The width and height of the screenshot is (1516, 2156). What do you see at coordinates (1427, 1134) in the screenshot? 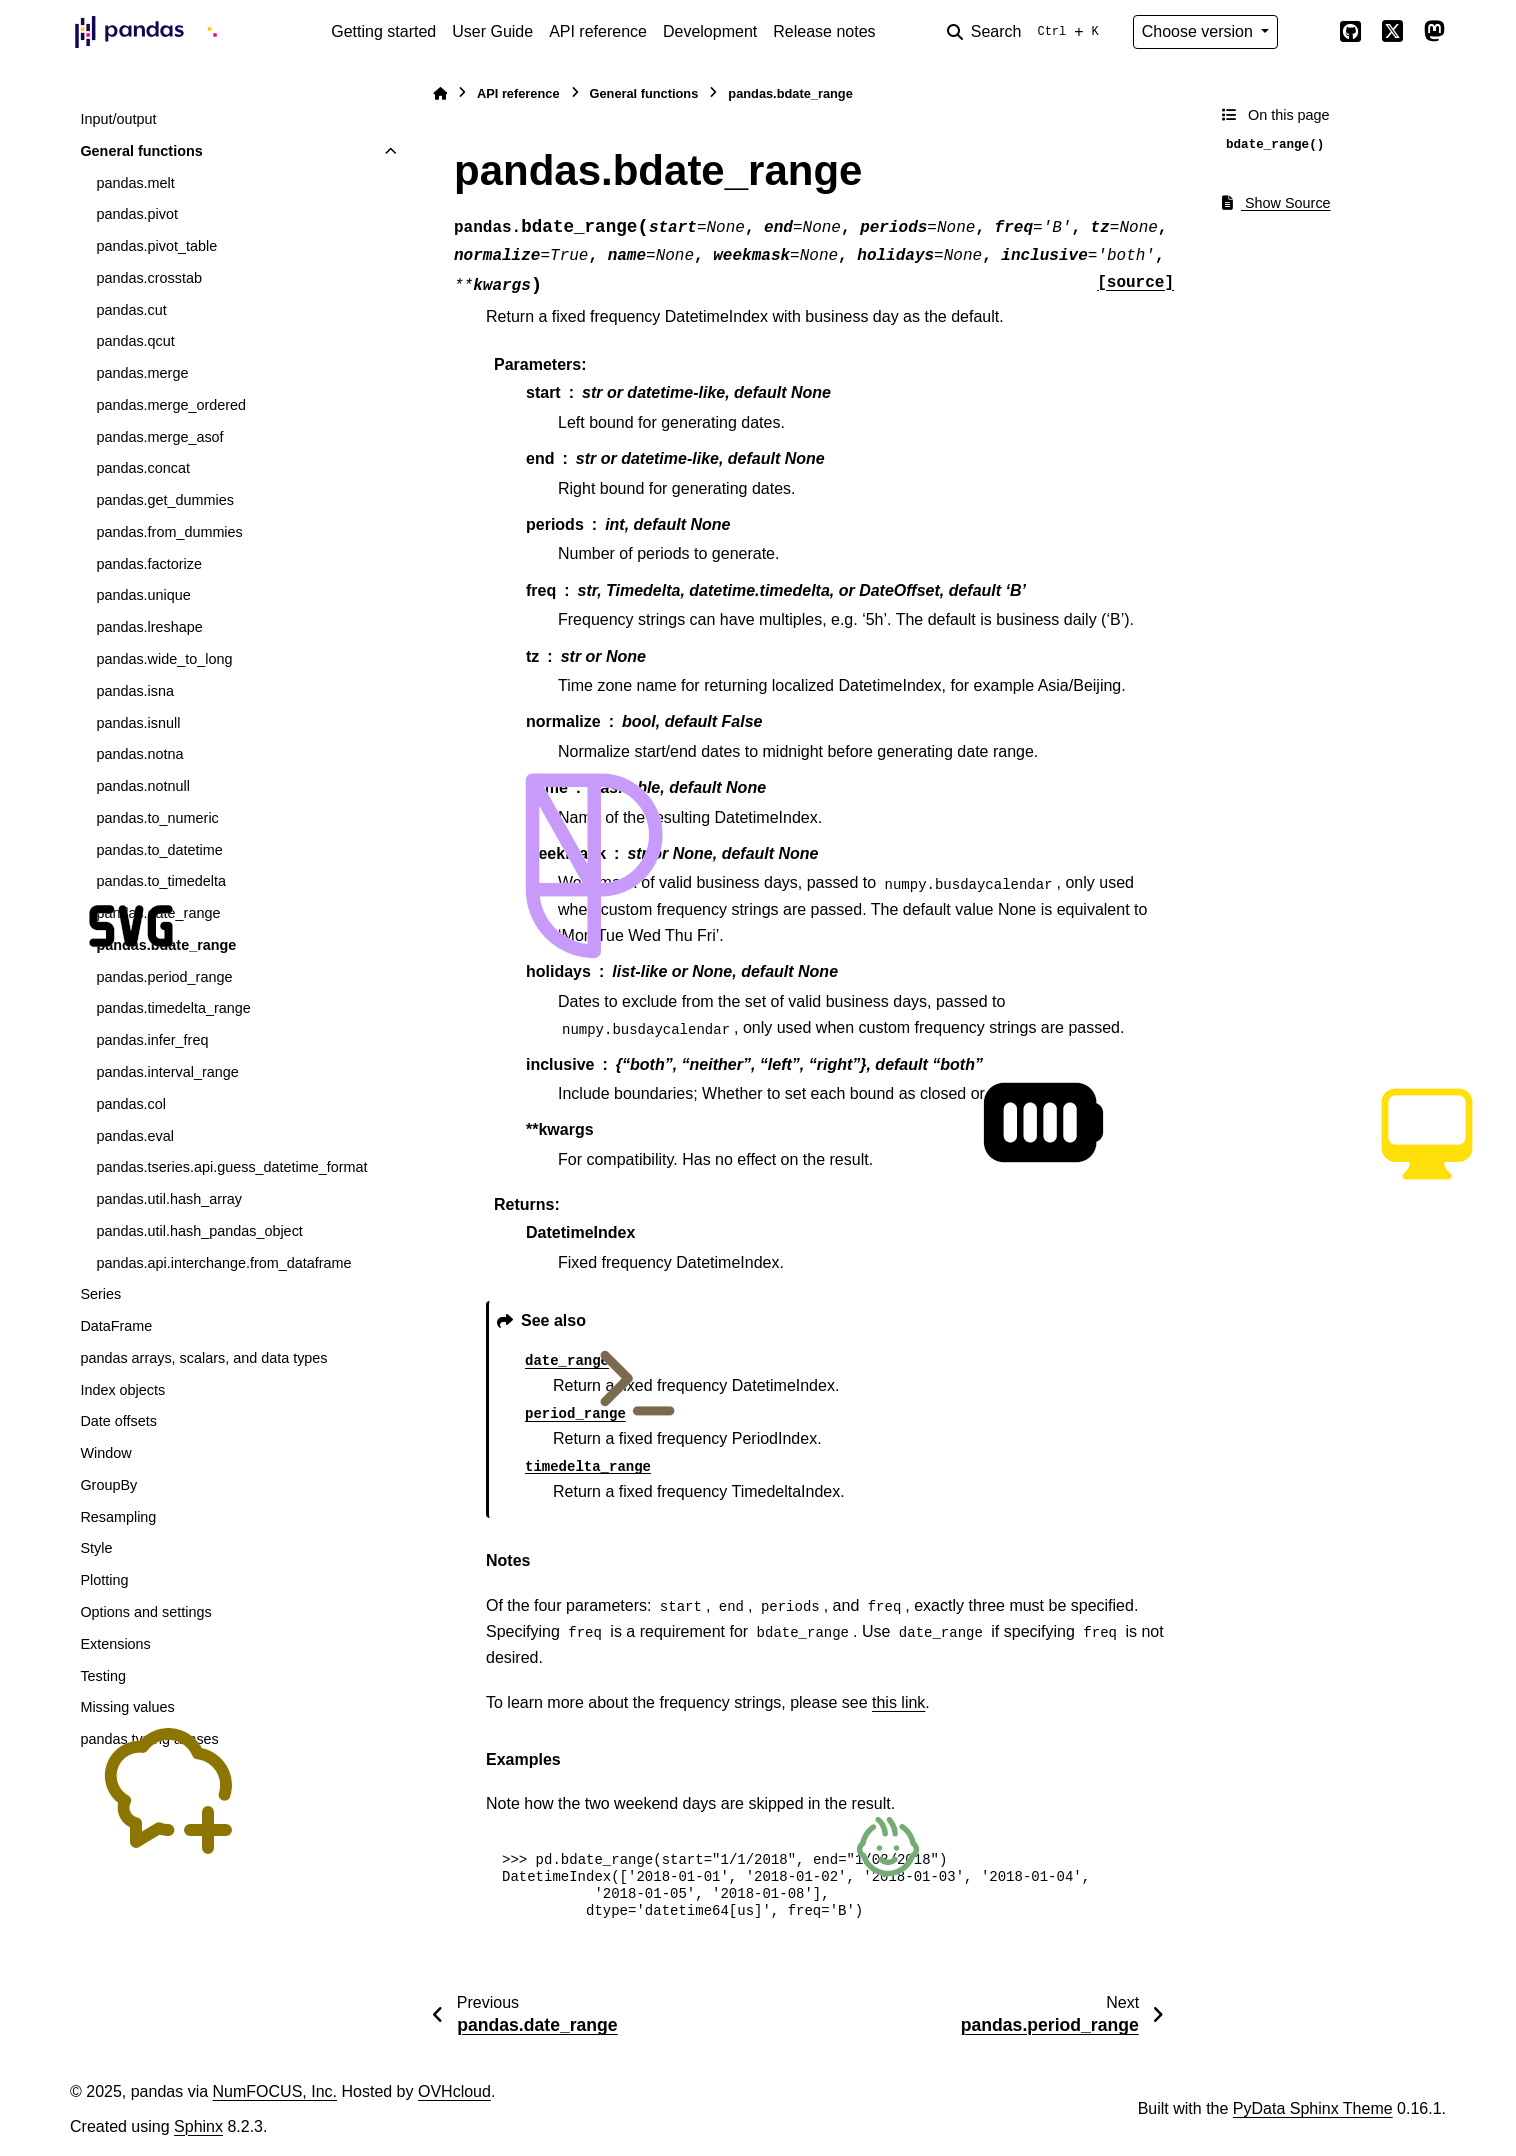
I see `access desktop or computer settings` at bounding box center [1427, 1134].